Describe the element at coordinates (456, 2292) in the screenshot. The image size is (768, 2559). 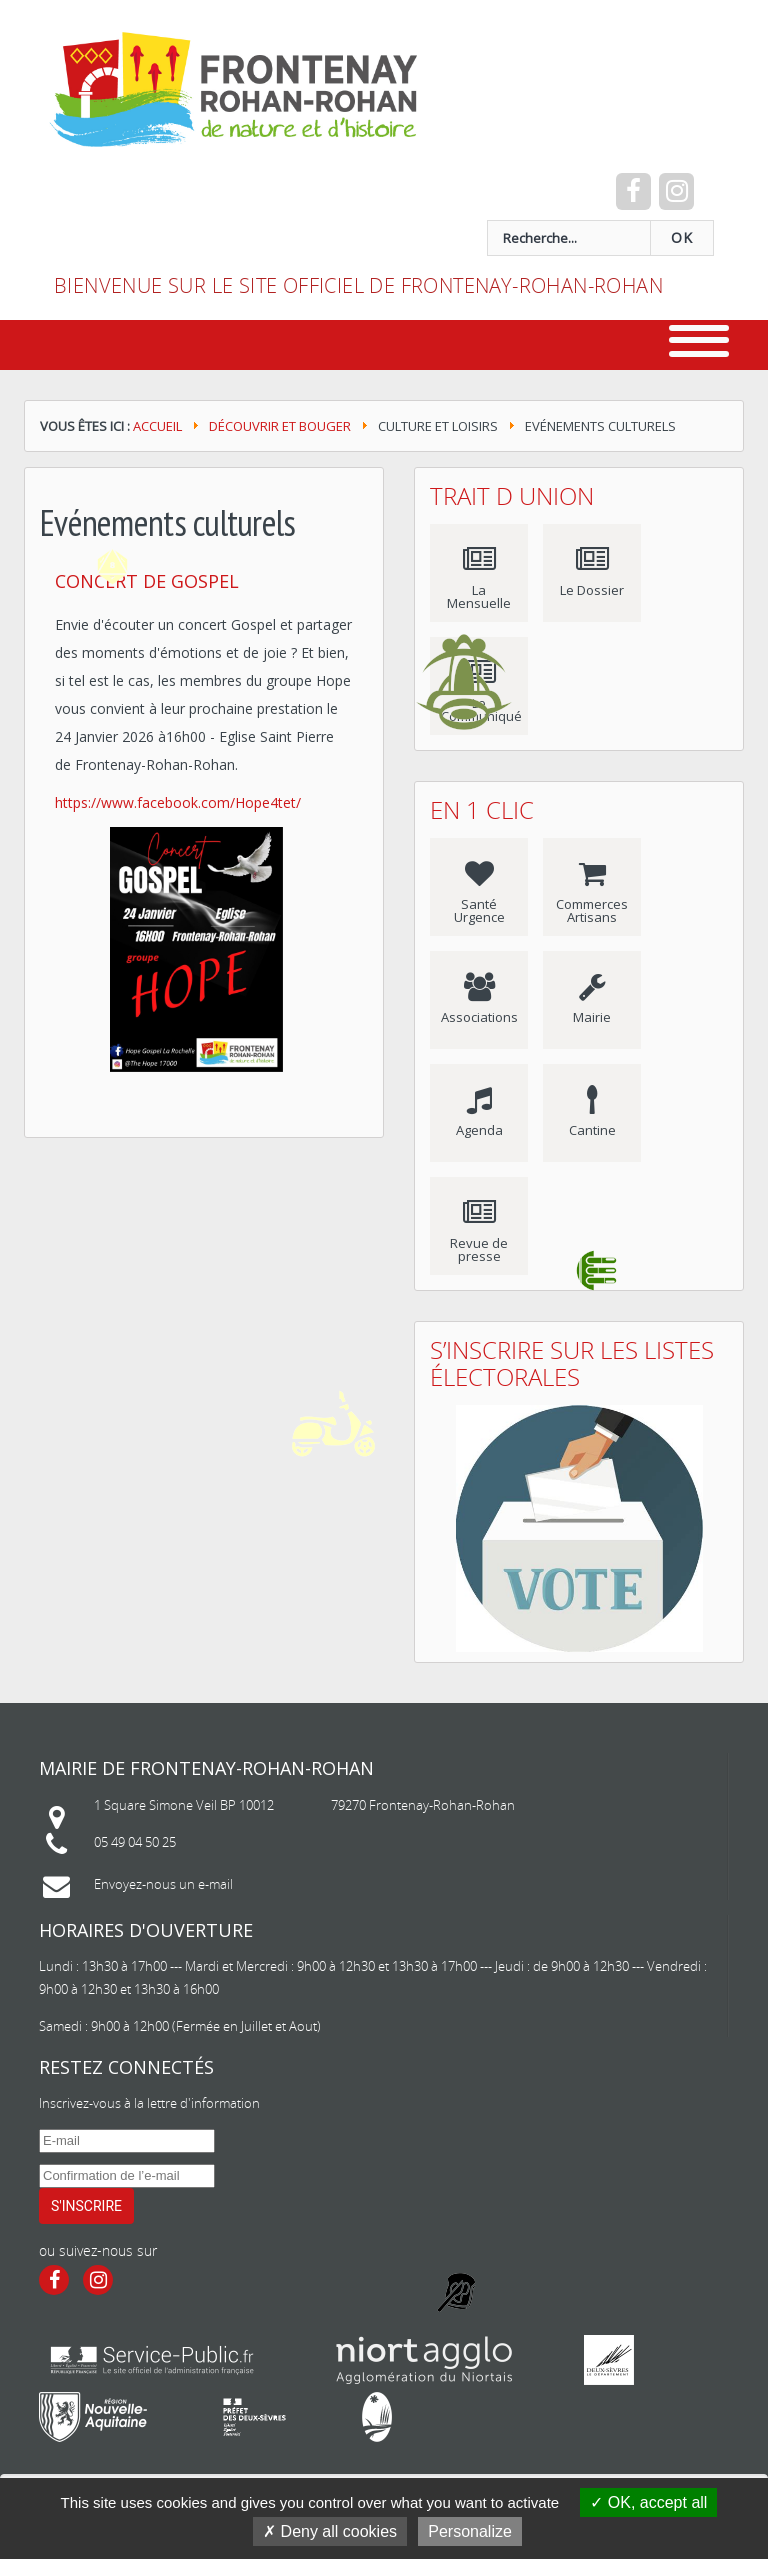
I see `breakfast or food-related game item` at that location.